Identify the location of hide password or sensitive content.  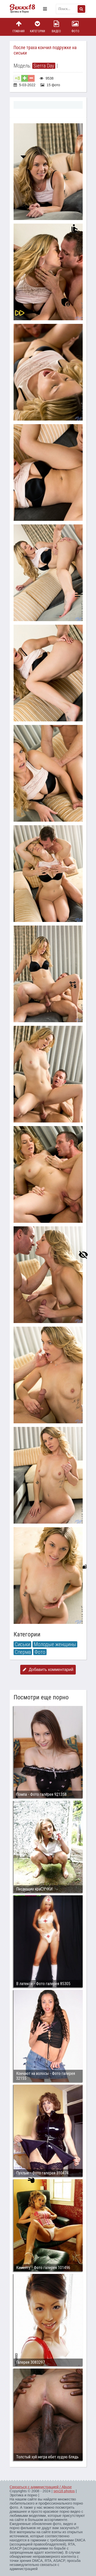
(83, 1255).